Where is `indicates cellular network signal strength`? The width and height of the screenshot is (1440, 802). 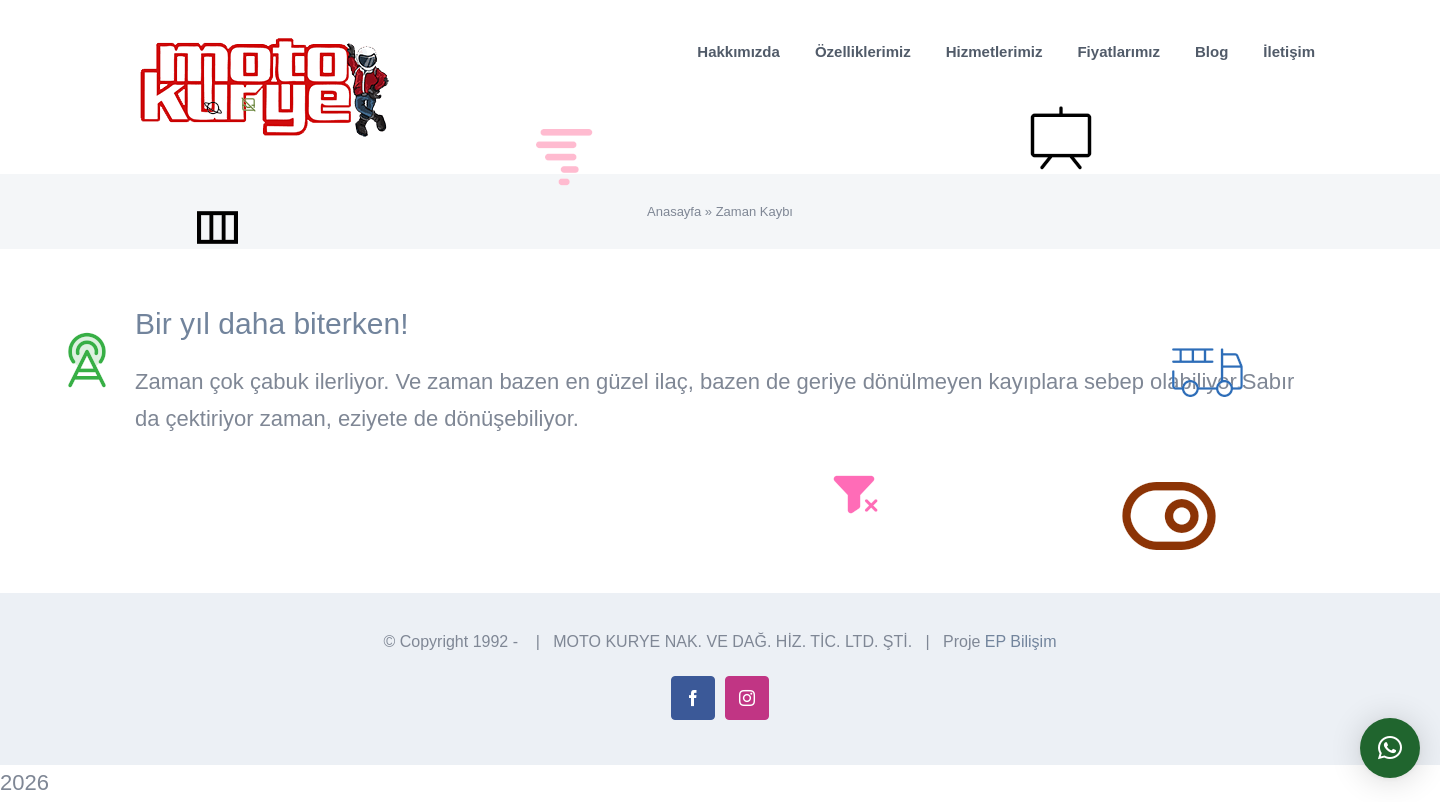
indicates cellular network signal strength is located at coordinates (87, 361).